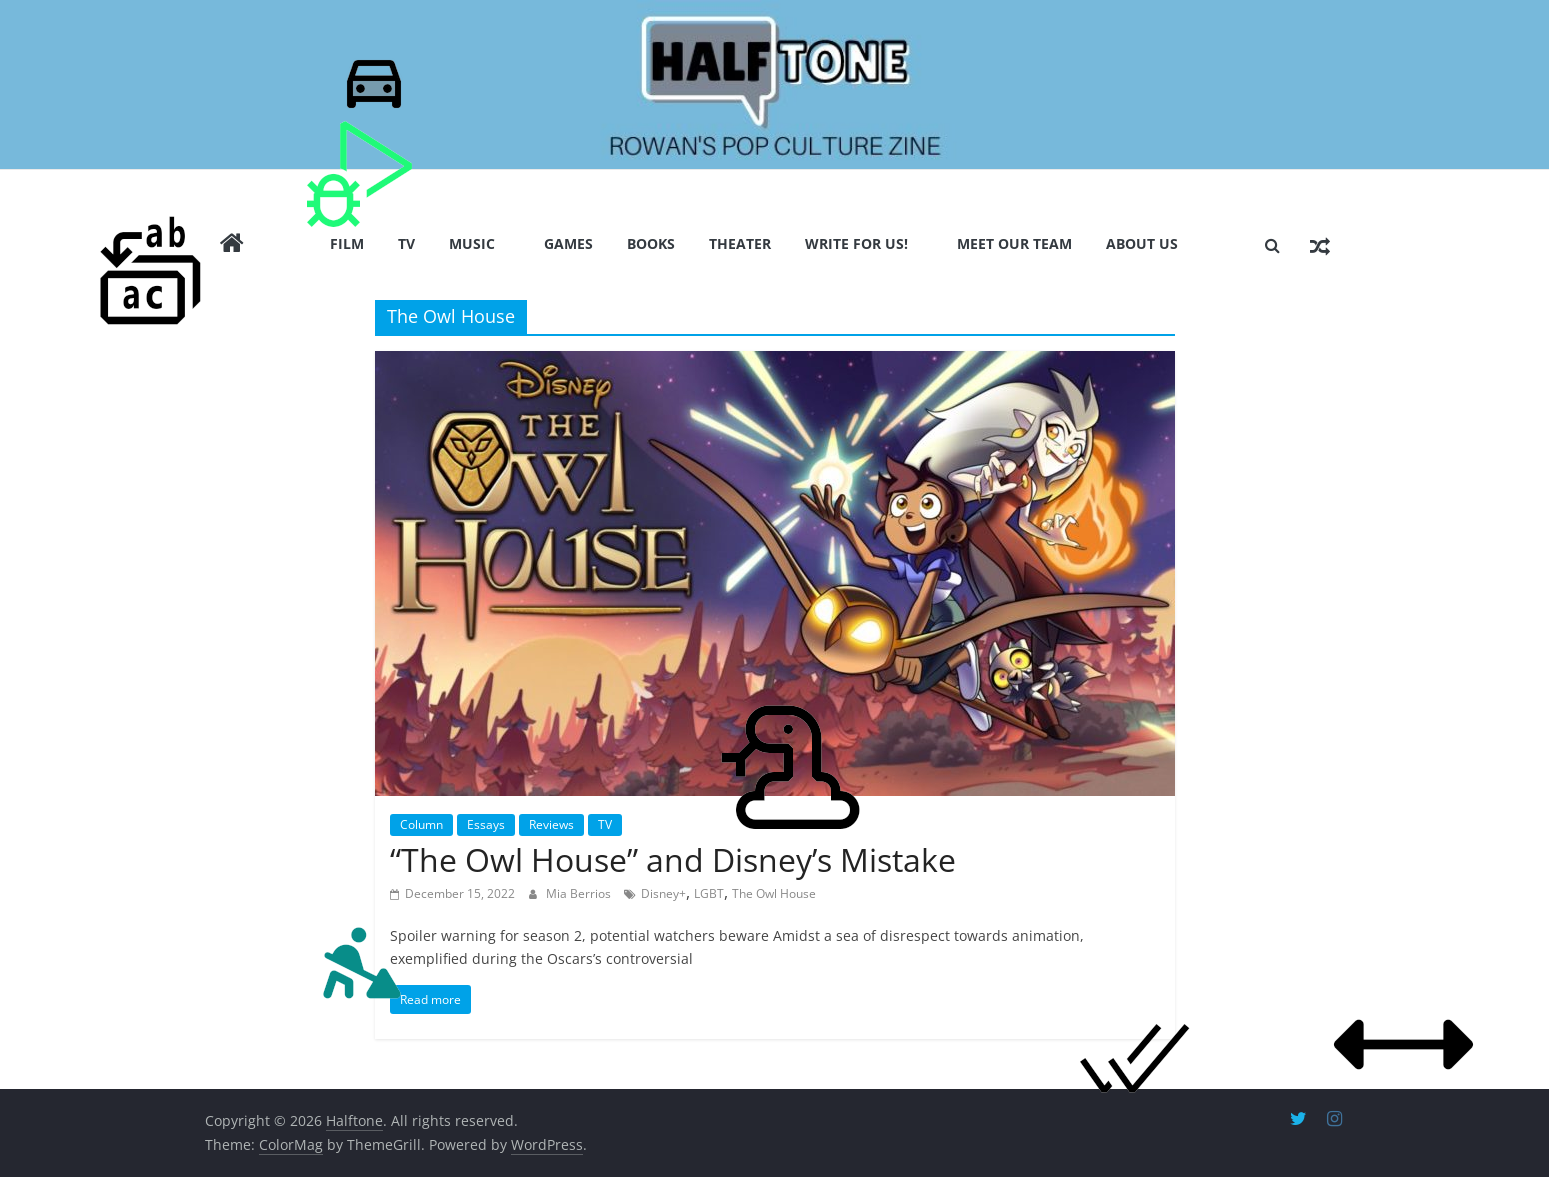 The image size is (1549, 1177). What do you see at coordinates (1136, 1059) in the screenshot?
I see `mark all items as complete` at bounding box center [1136, 1059].